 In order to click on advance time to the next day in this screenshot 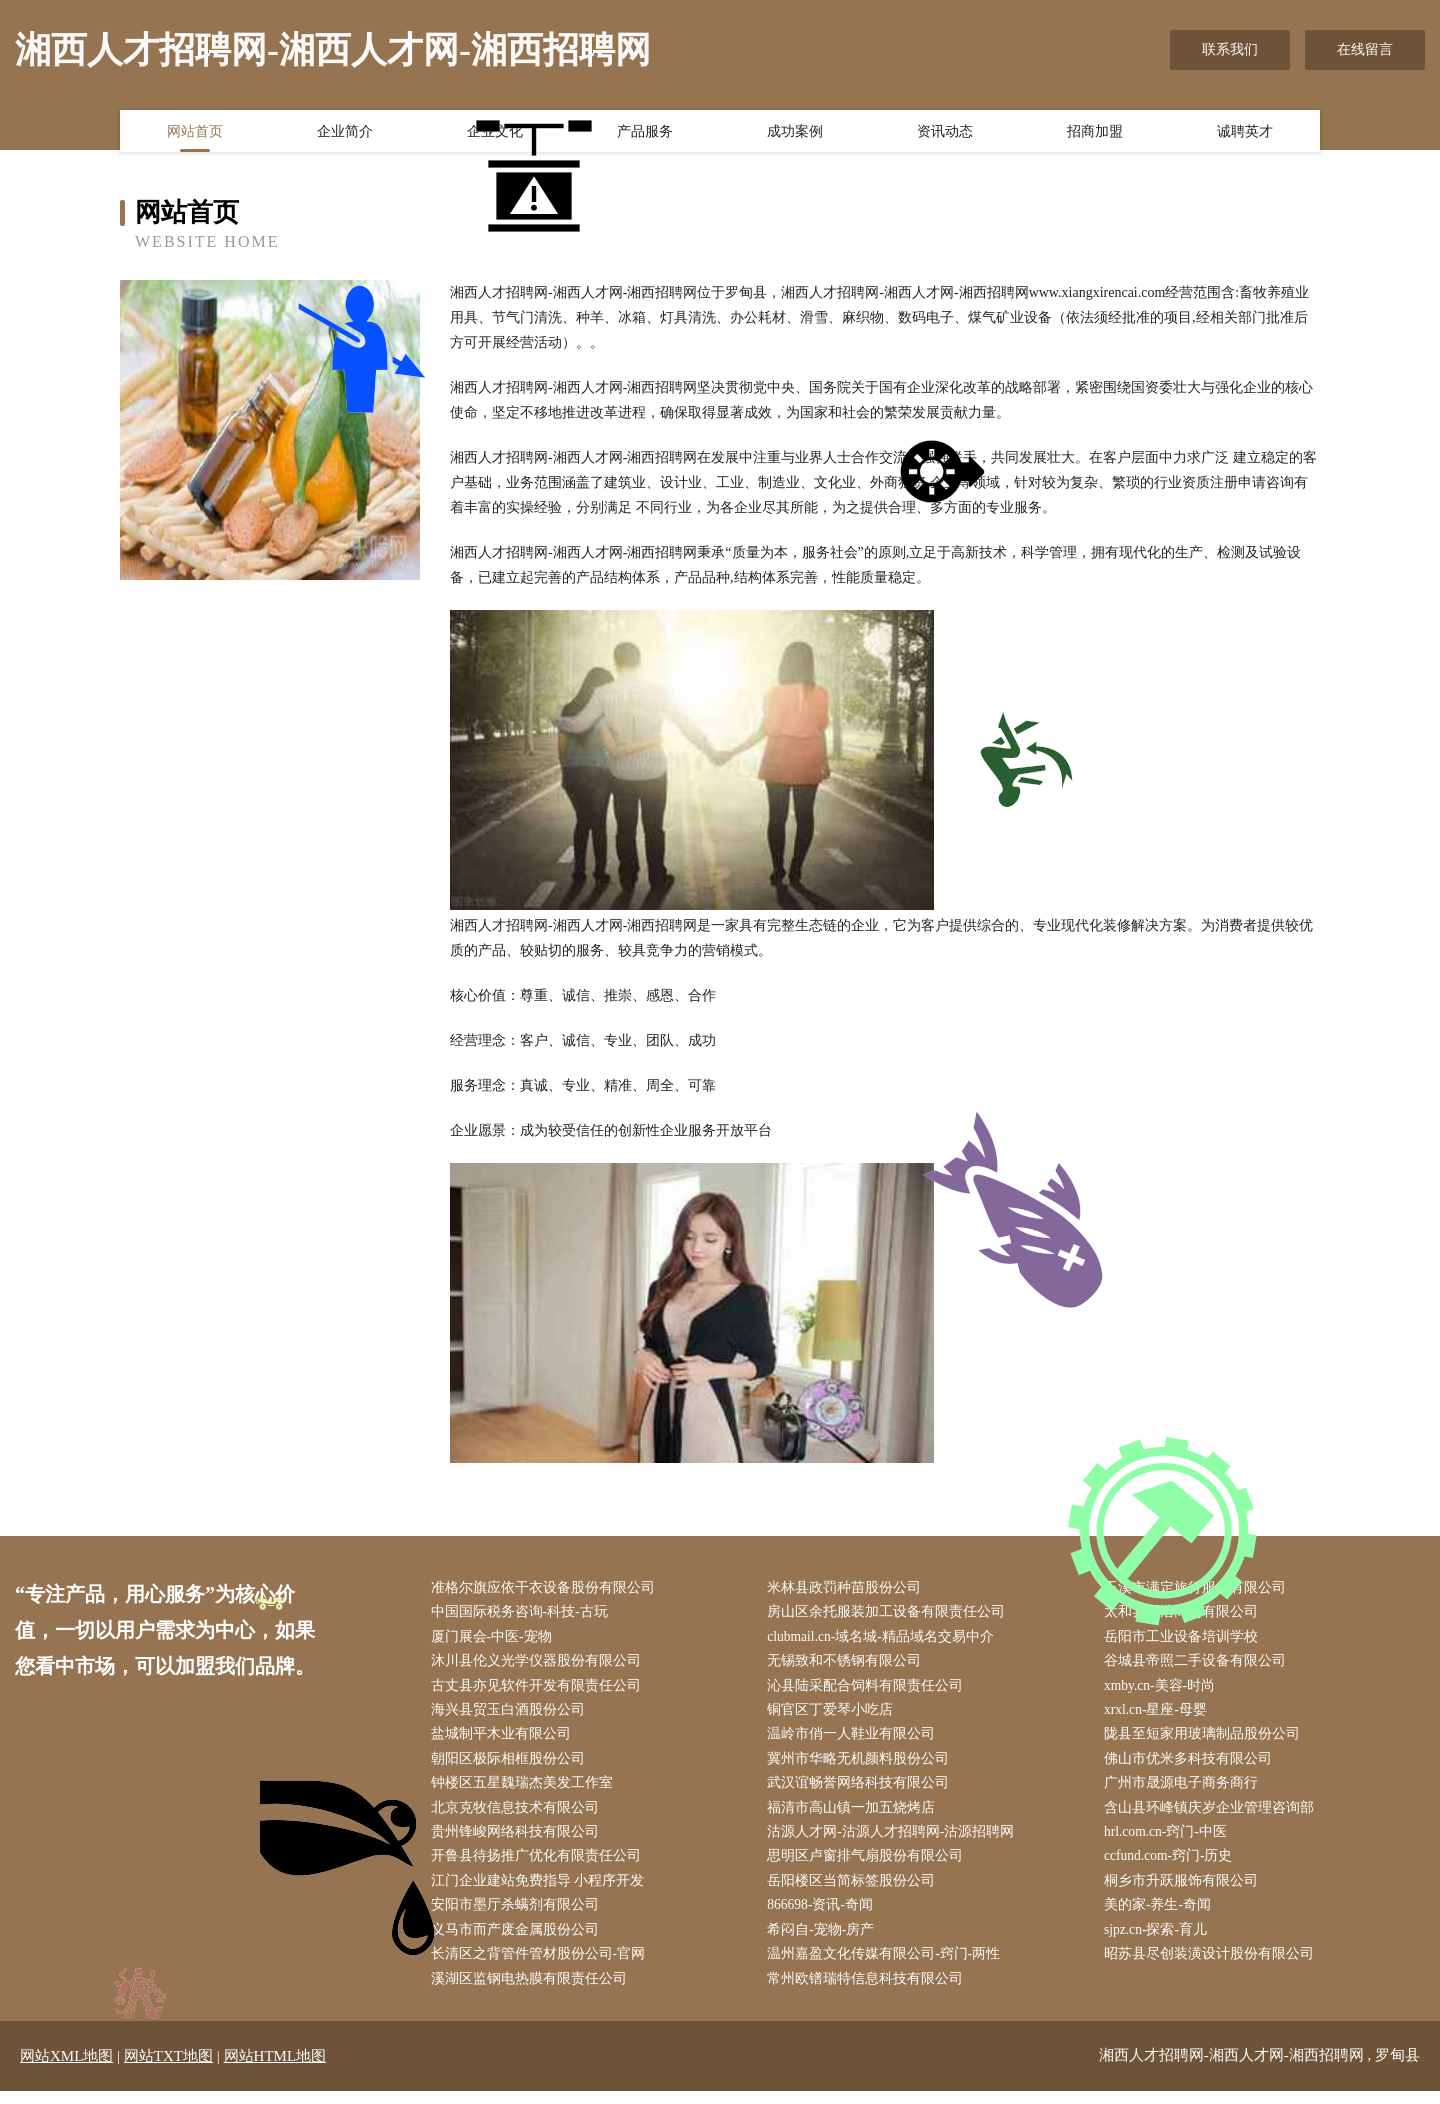, I will do `click(942, 471)`.